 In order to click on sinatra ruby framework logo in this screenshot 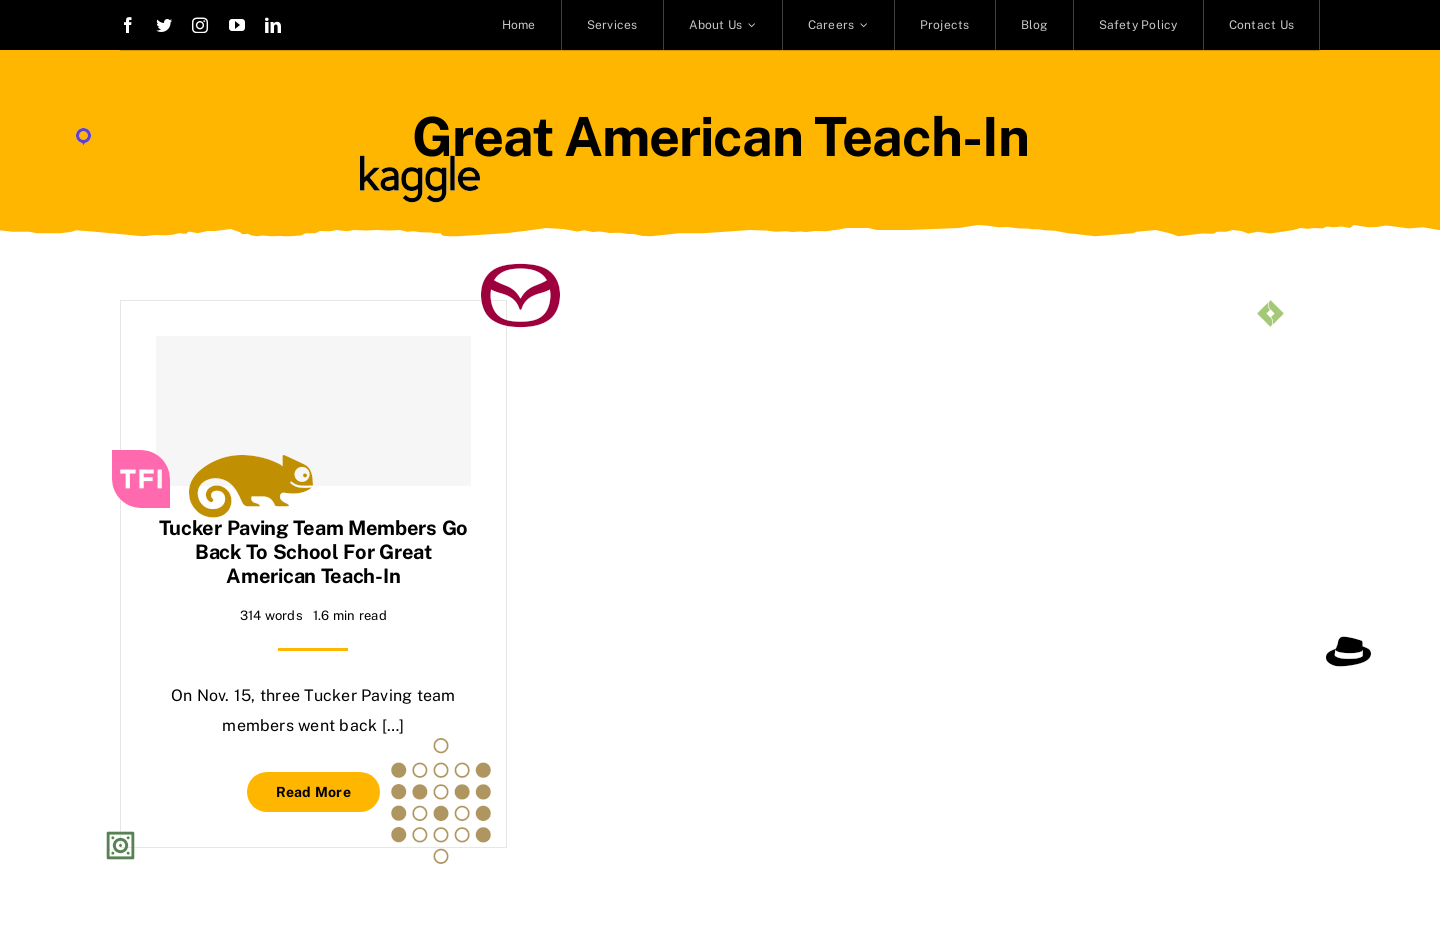, I will do `click(1348, 651)`.